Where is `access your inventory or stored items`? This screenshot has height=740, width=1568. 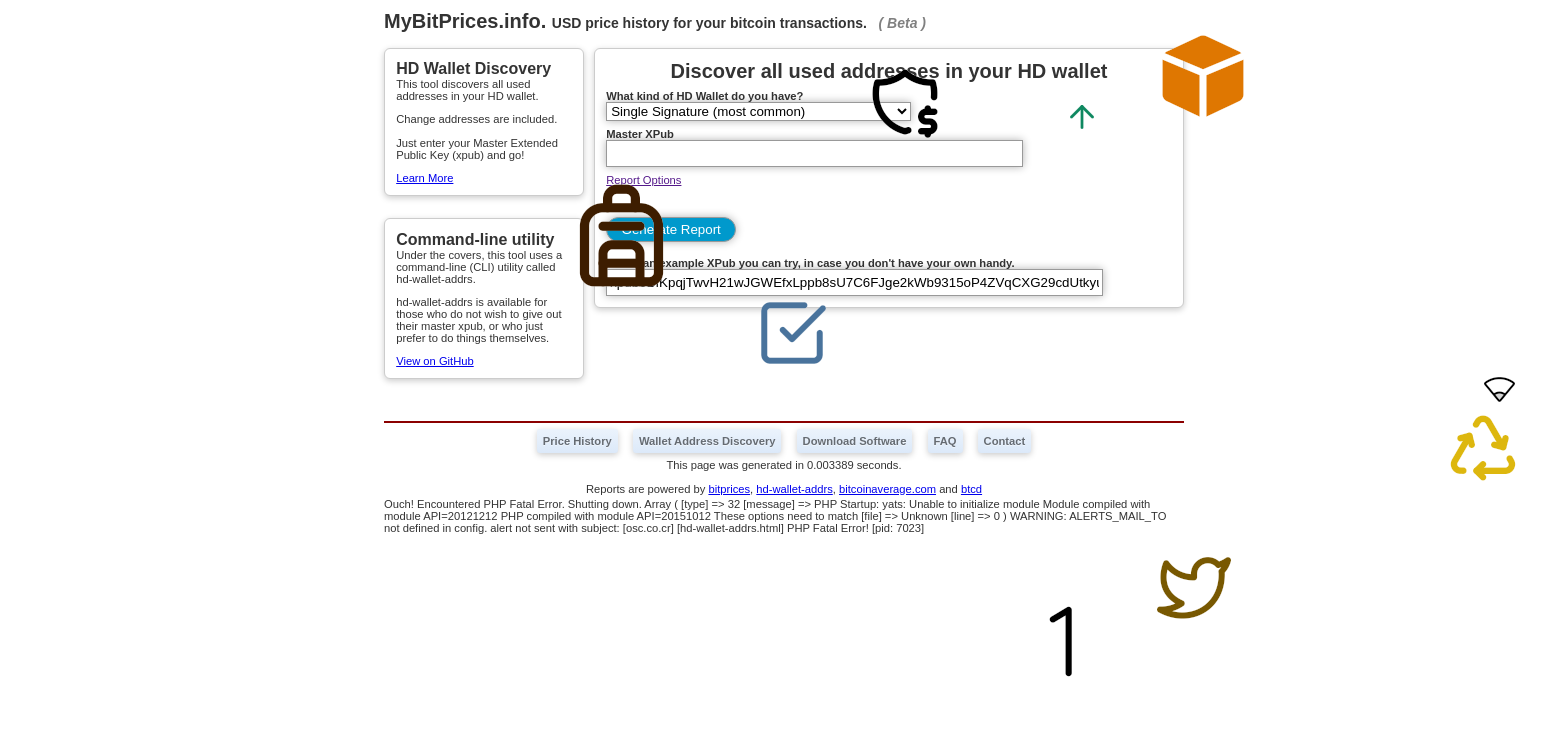 access your inventory or stored items is located at coordinates (621, 235).